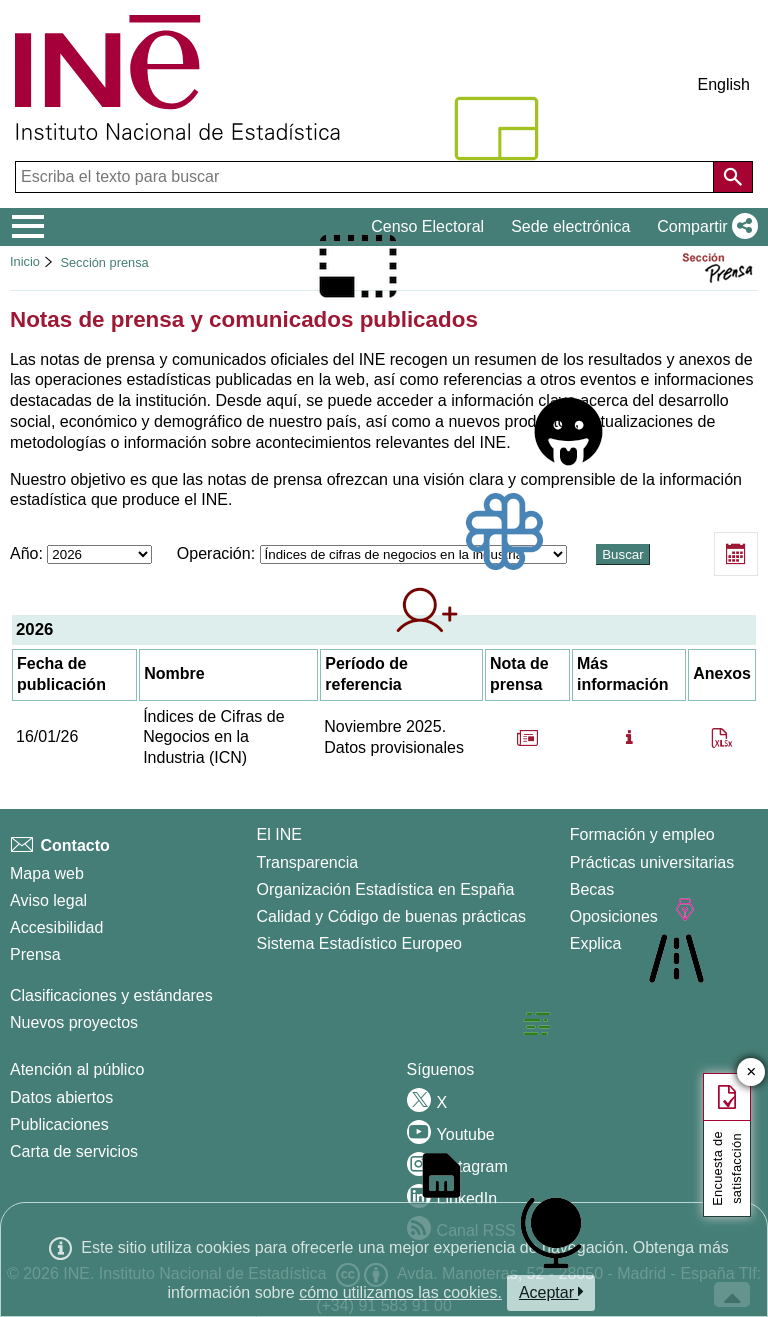 The image size is (768, 1317). Describe the element at coordinates (358, 266) in the screenshot. I see `resize image to smaller dimensions` at that location.